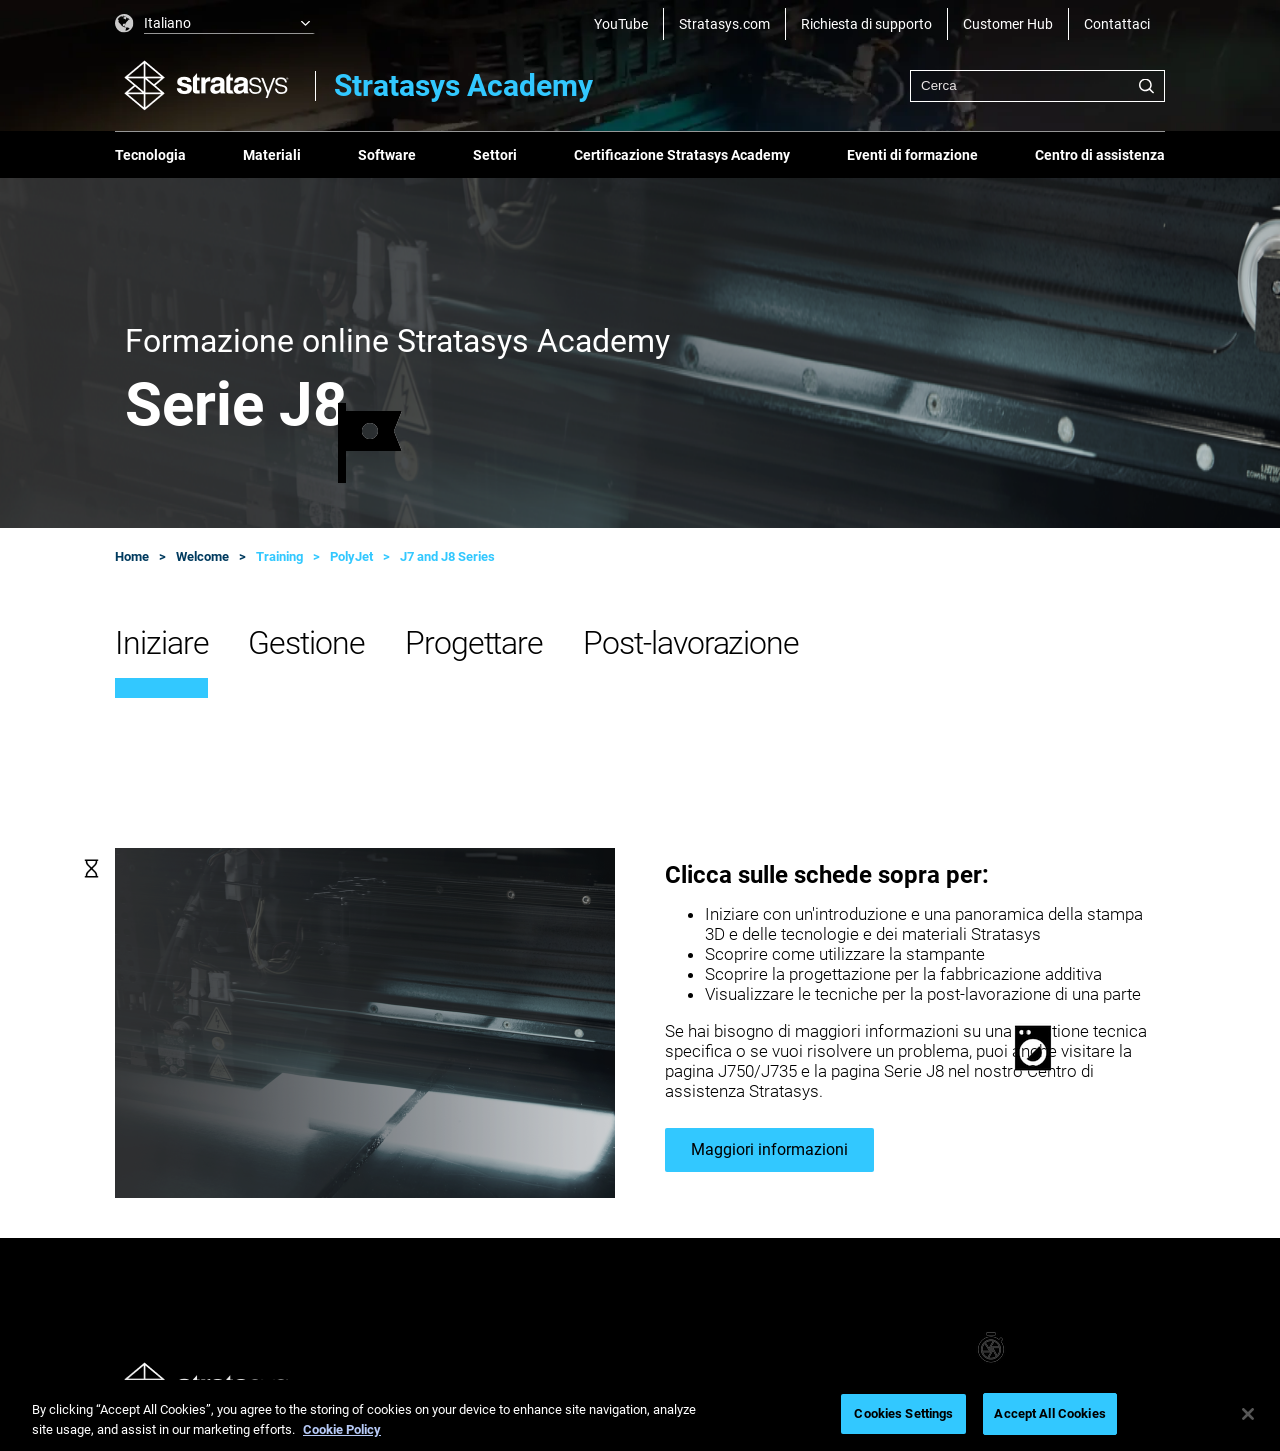  Describe the element at coordinates (91, 868) in the screenshot. I see `indicates loading or processing in progress` at that location.